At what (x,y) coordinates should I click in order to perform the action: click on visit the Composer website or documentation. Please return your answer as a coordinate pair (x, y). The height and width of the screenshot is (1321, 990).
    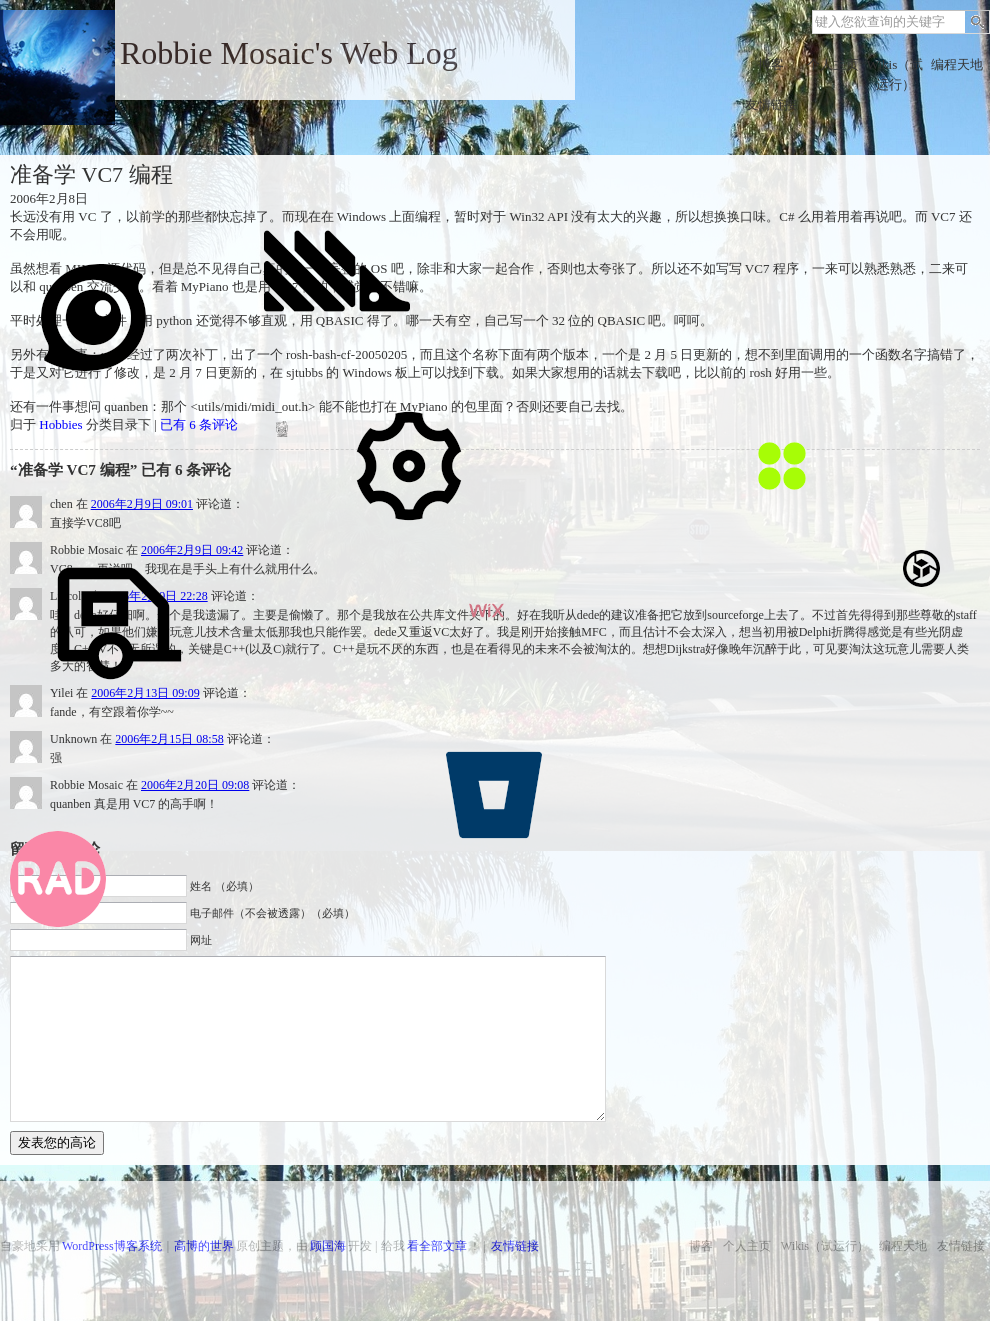
    Looking at the image, I should click on (282, 429).